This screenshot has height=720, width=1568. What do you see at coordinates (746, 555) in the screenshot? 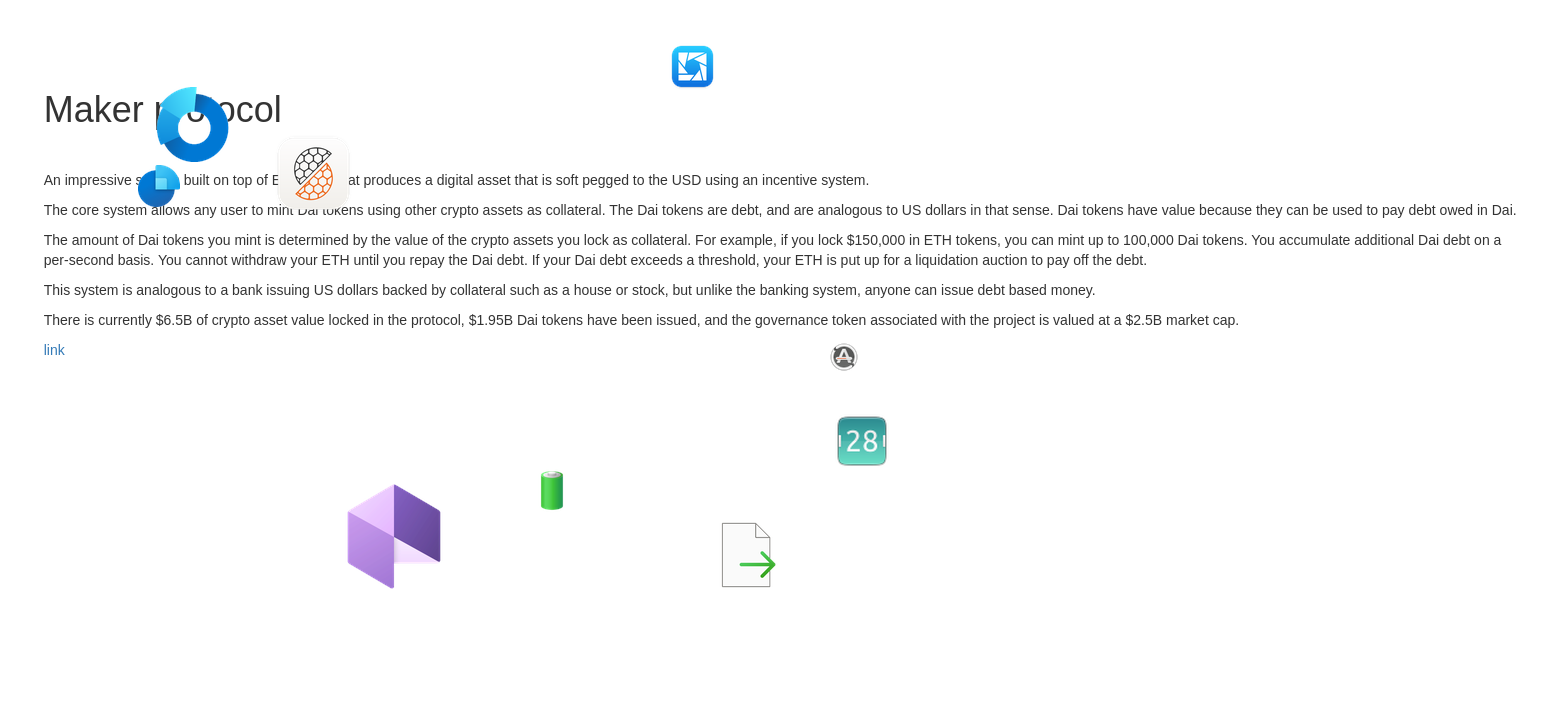
I see `move file to another location` at bounding box center [746, 555].